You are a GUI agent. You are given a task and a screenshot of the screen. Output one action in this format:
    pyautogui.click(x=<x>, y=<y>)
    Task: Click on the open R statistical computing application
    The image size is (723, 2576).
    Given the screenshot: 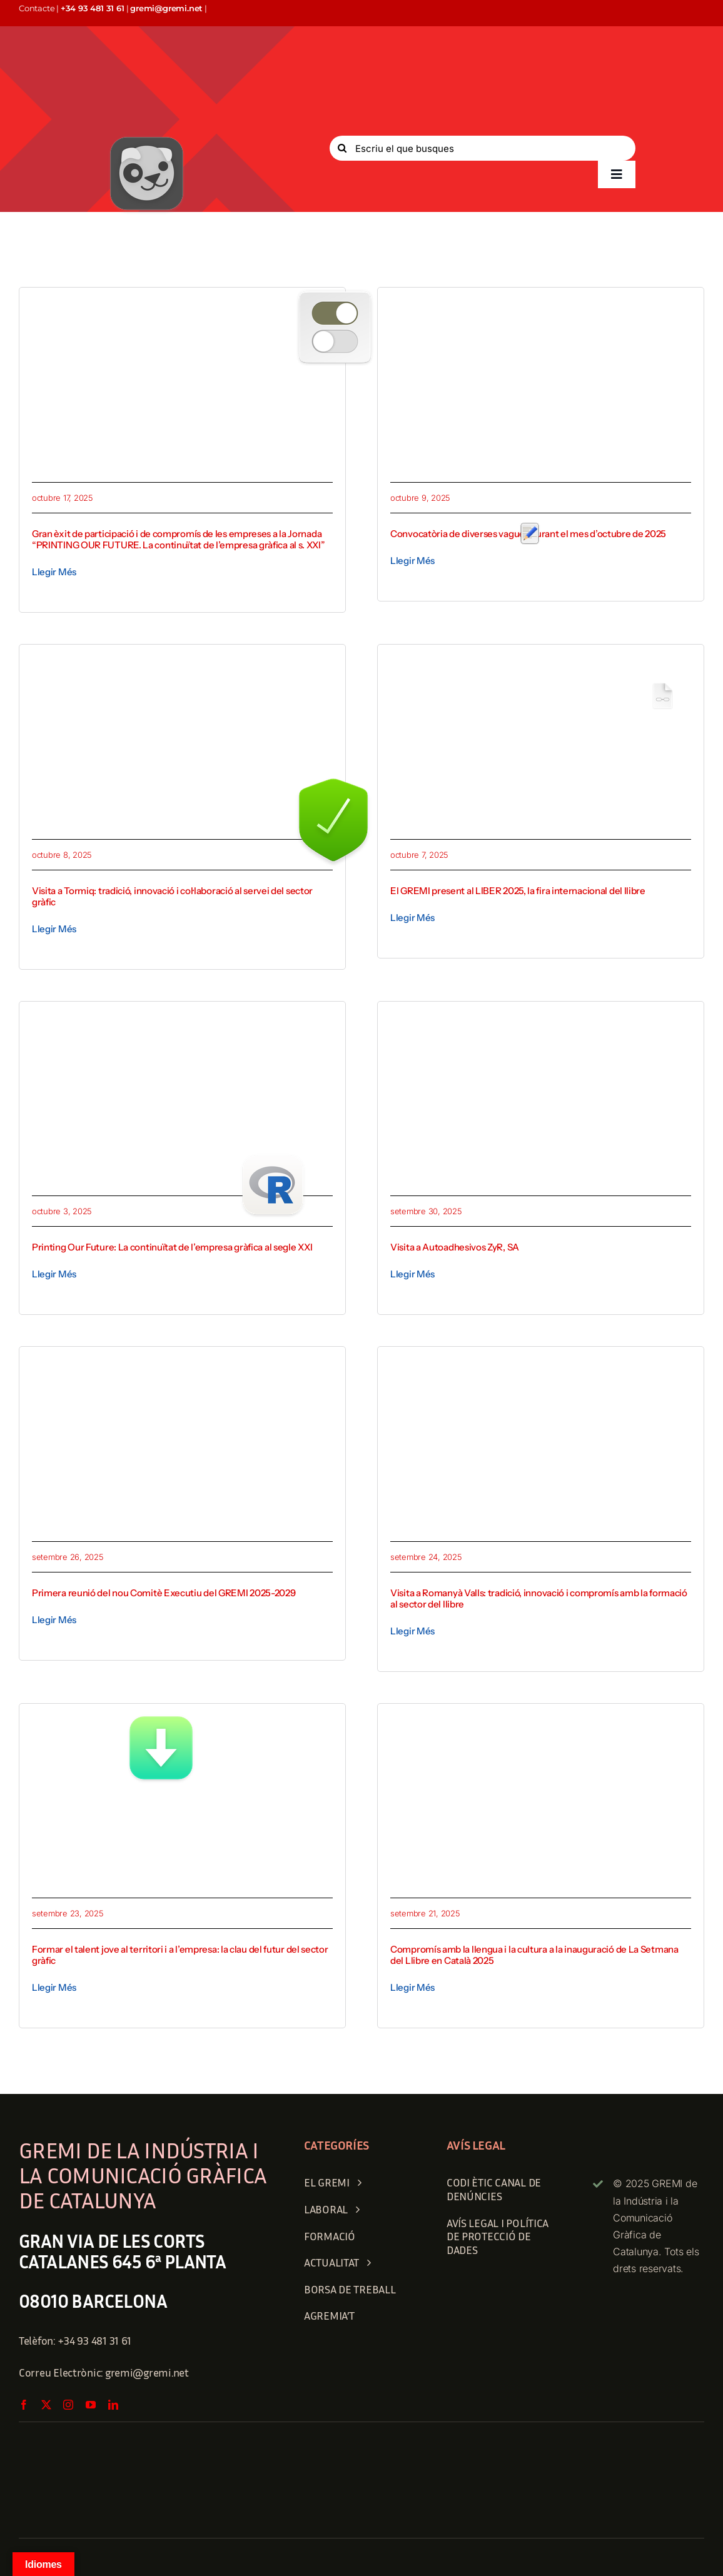 What is the action you would take?
    pyautogui.click(x=272, y=1185)
    